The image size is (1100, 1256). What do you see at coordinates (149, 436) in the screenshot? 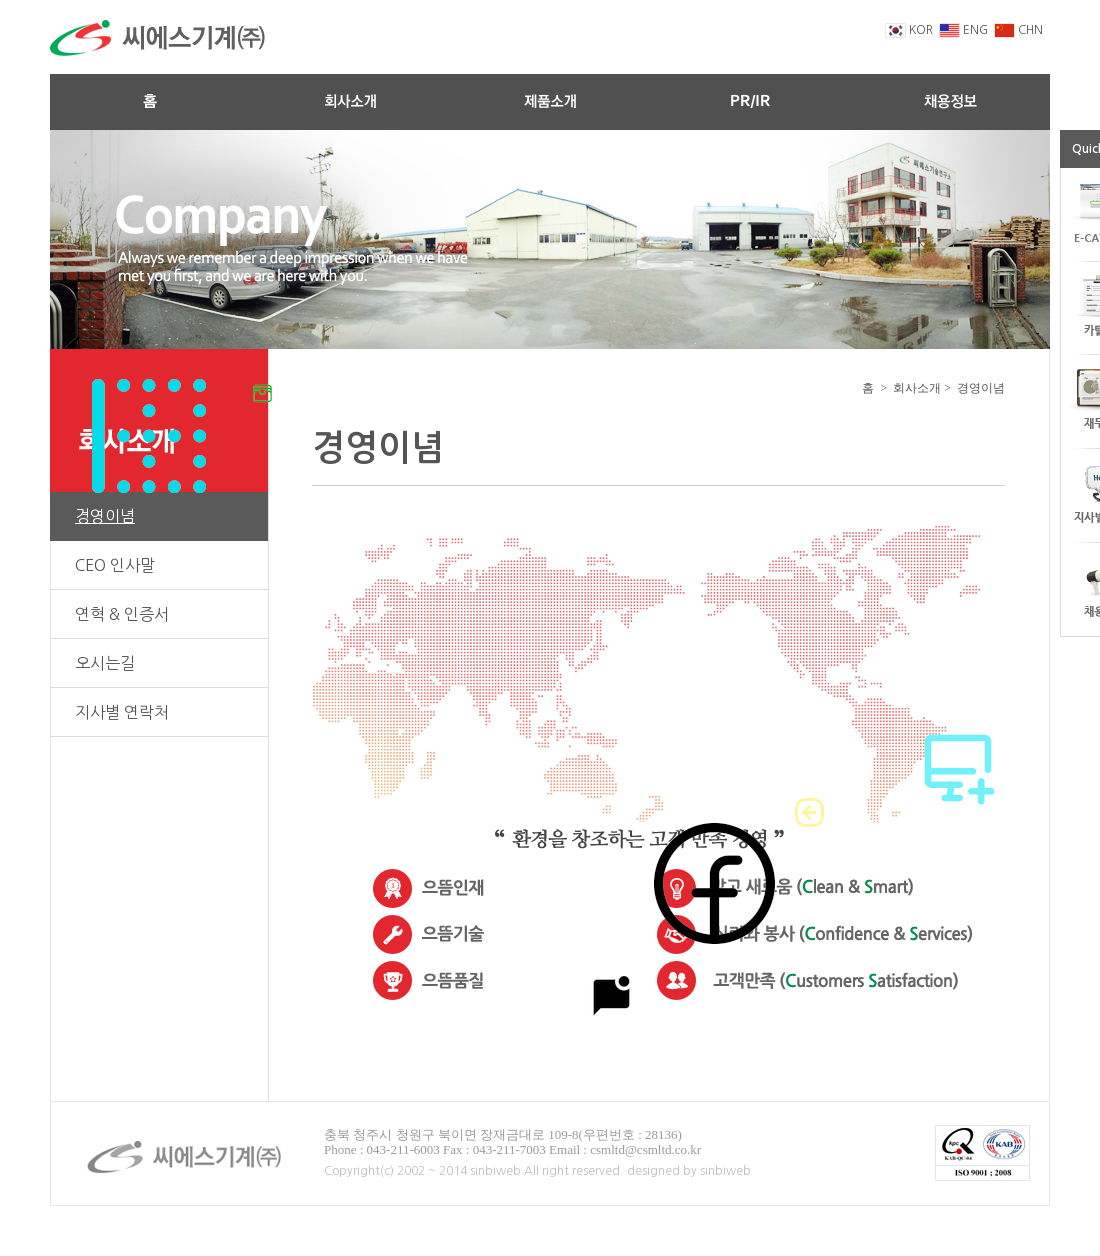
I see `apply left border to selected cells` at bounding box center [149, 436].